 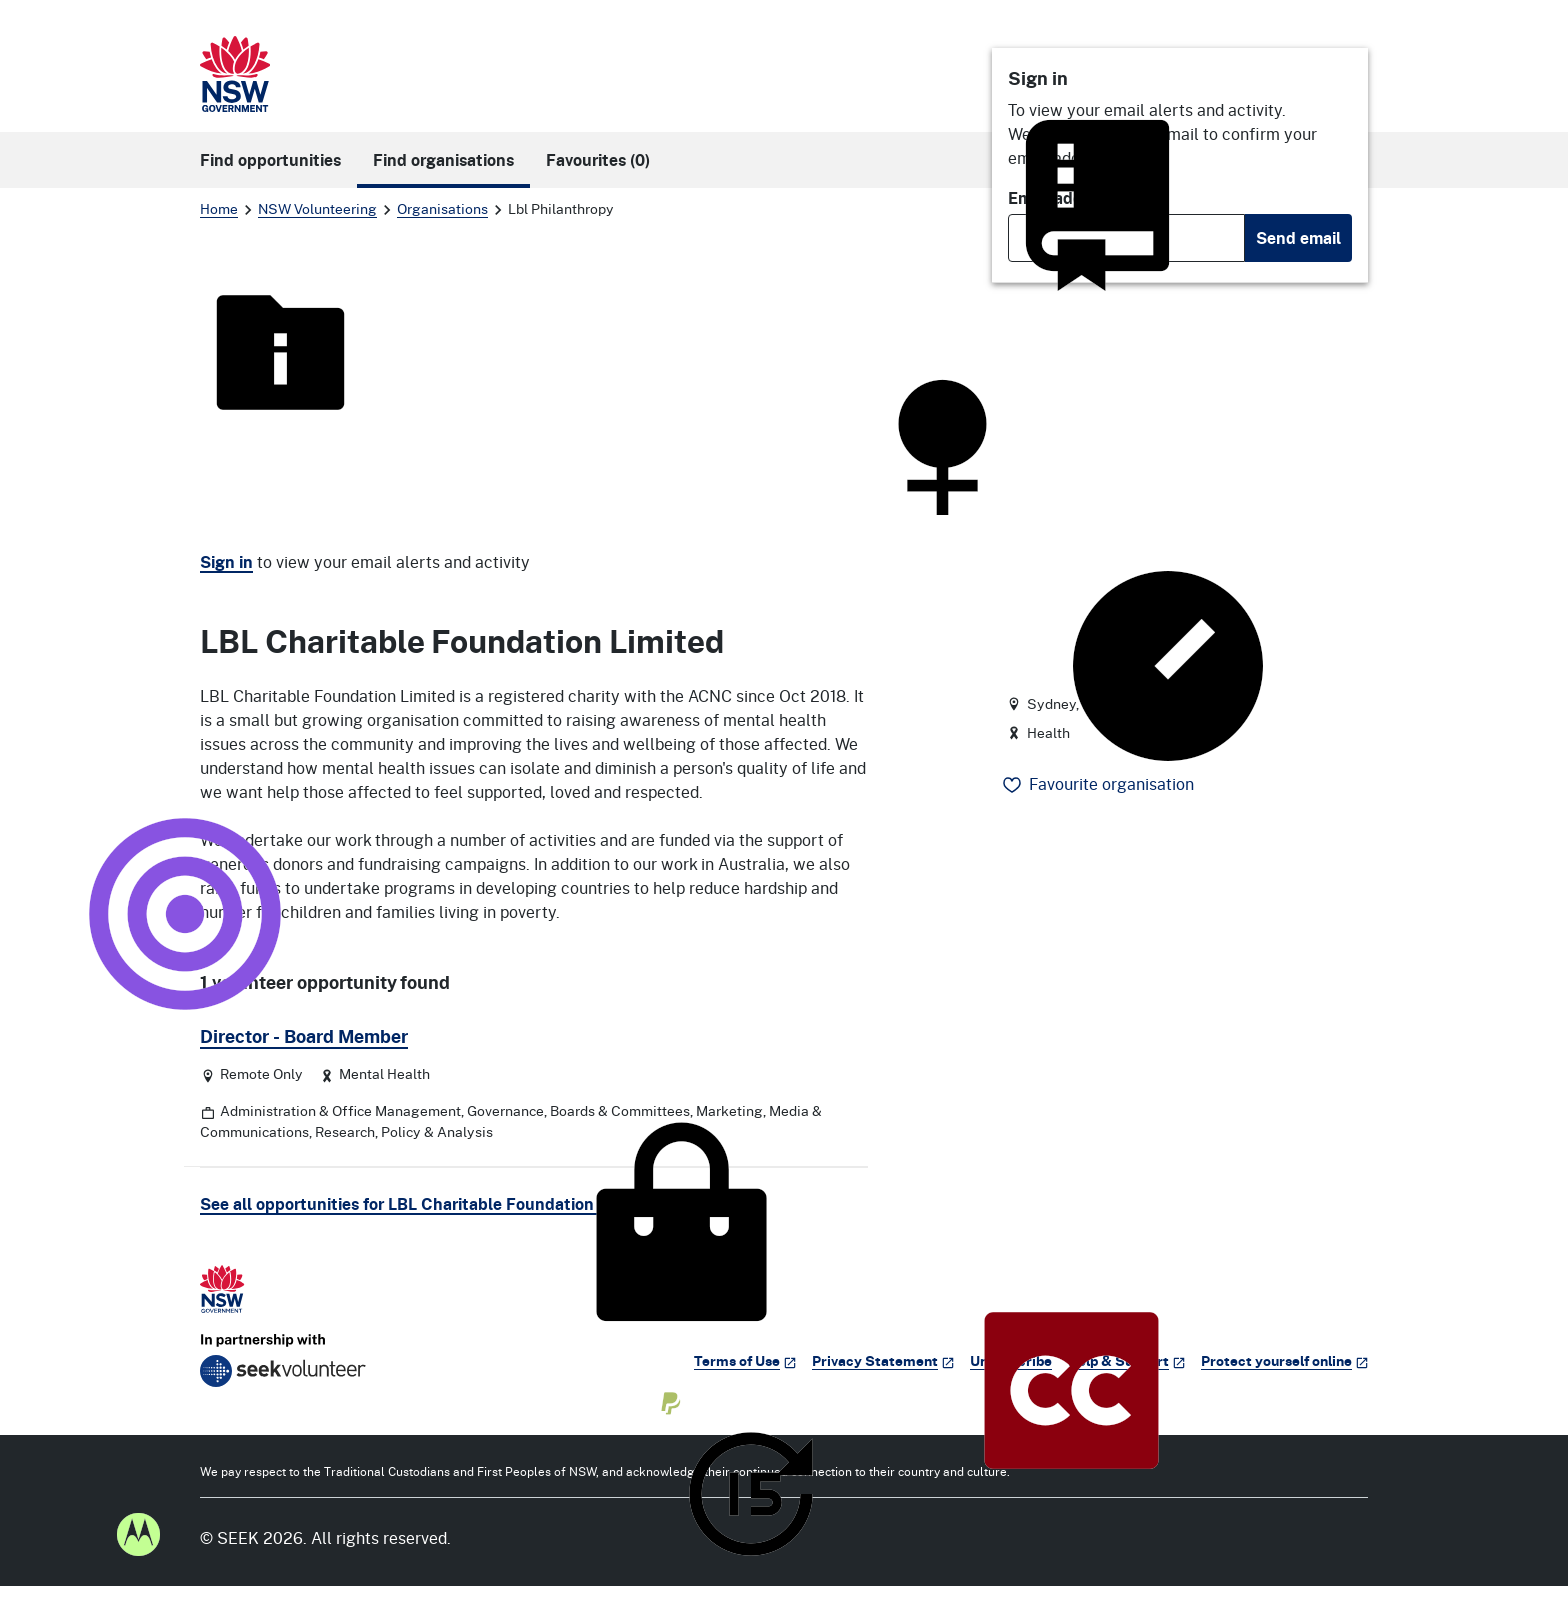 I want to click on activate focus mode, so click(x=185, y=914).